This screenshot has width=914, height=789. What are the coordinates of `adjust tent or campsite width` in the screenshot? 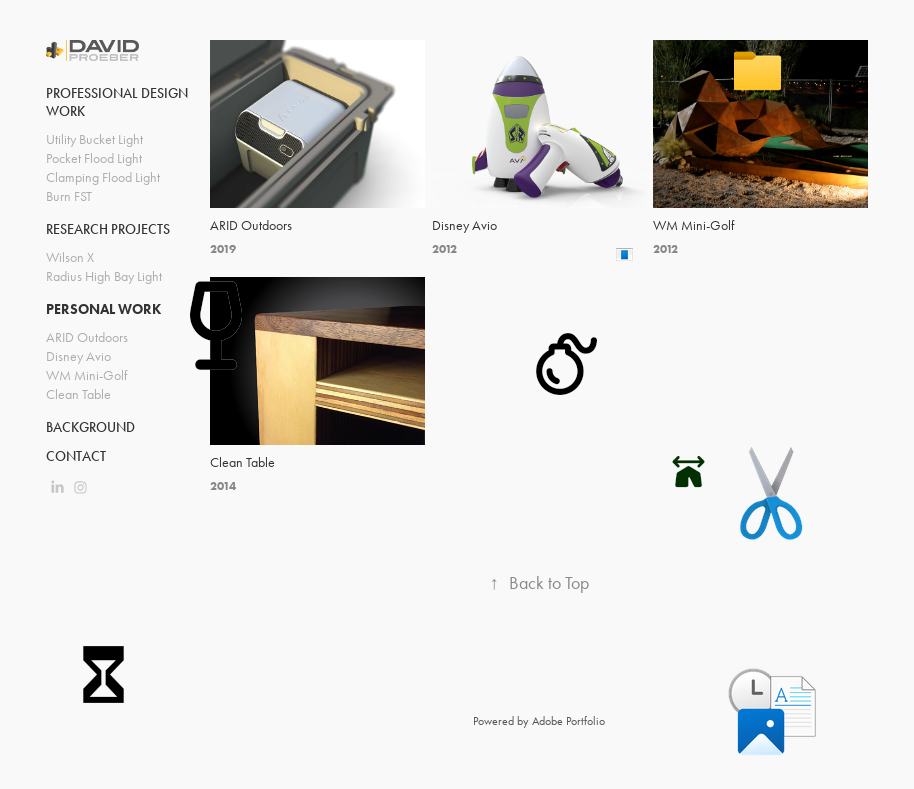 It's located at (688, 471).